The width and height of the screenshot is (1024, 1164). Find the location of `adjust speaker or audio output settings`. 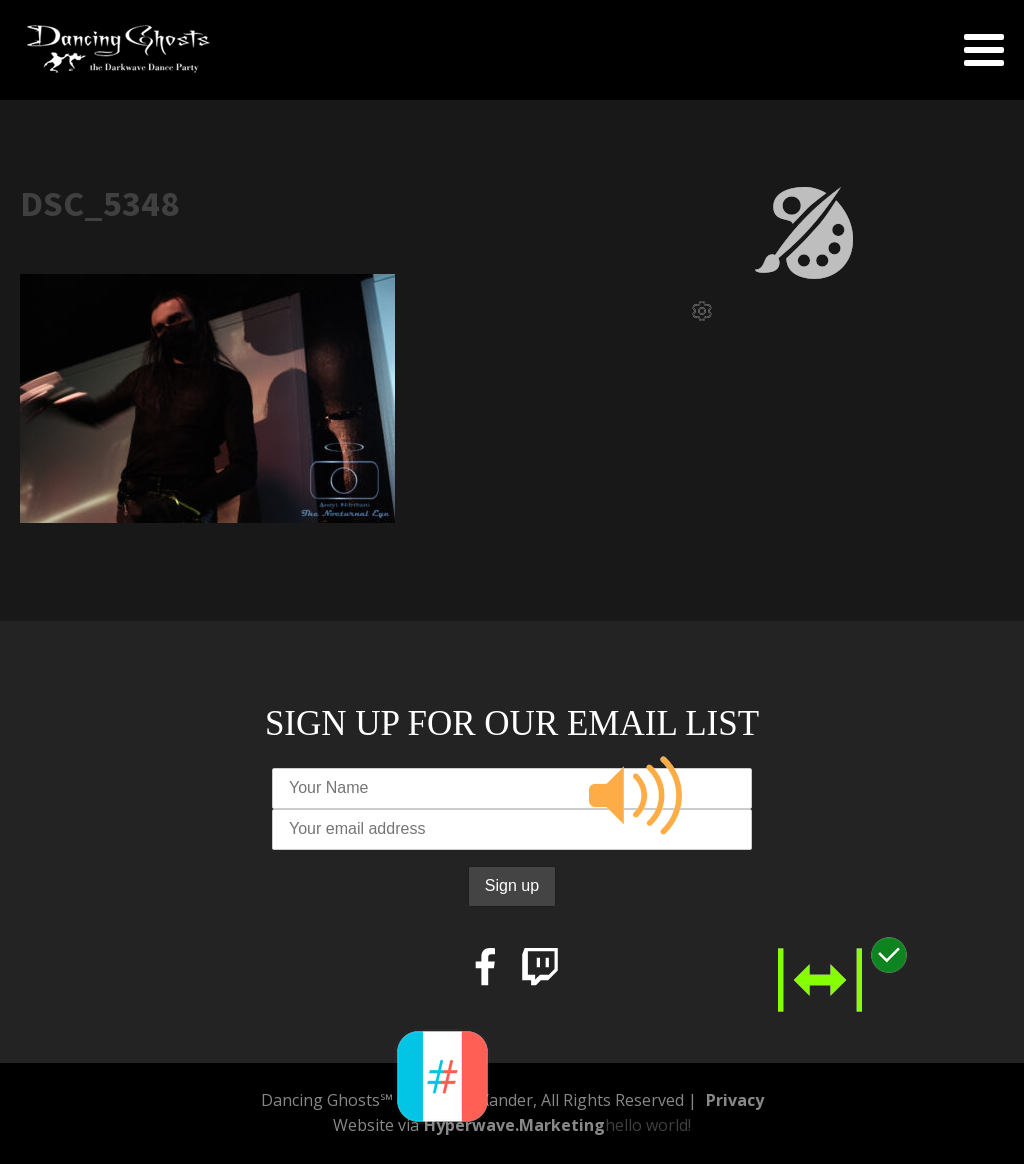

adjust speaker or audio output settings is located at coordinates (635, 795).